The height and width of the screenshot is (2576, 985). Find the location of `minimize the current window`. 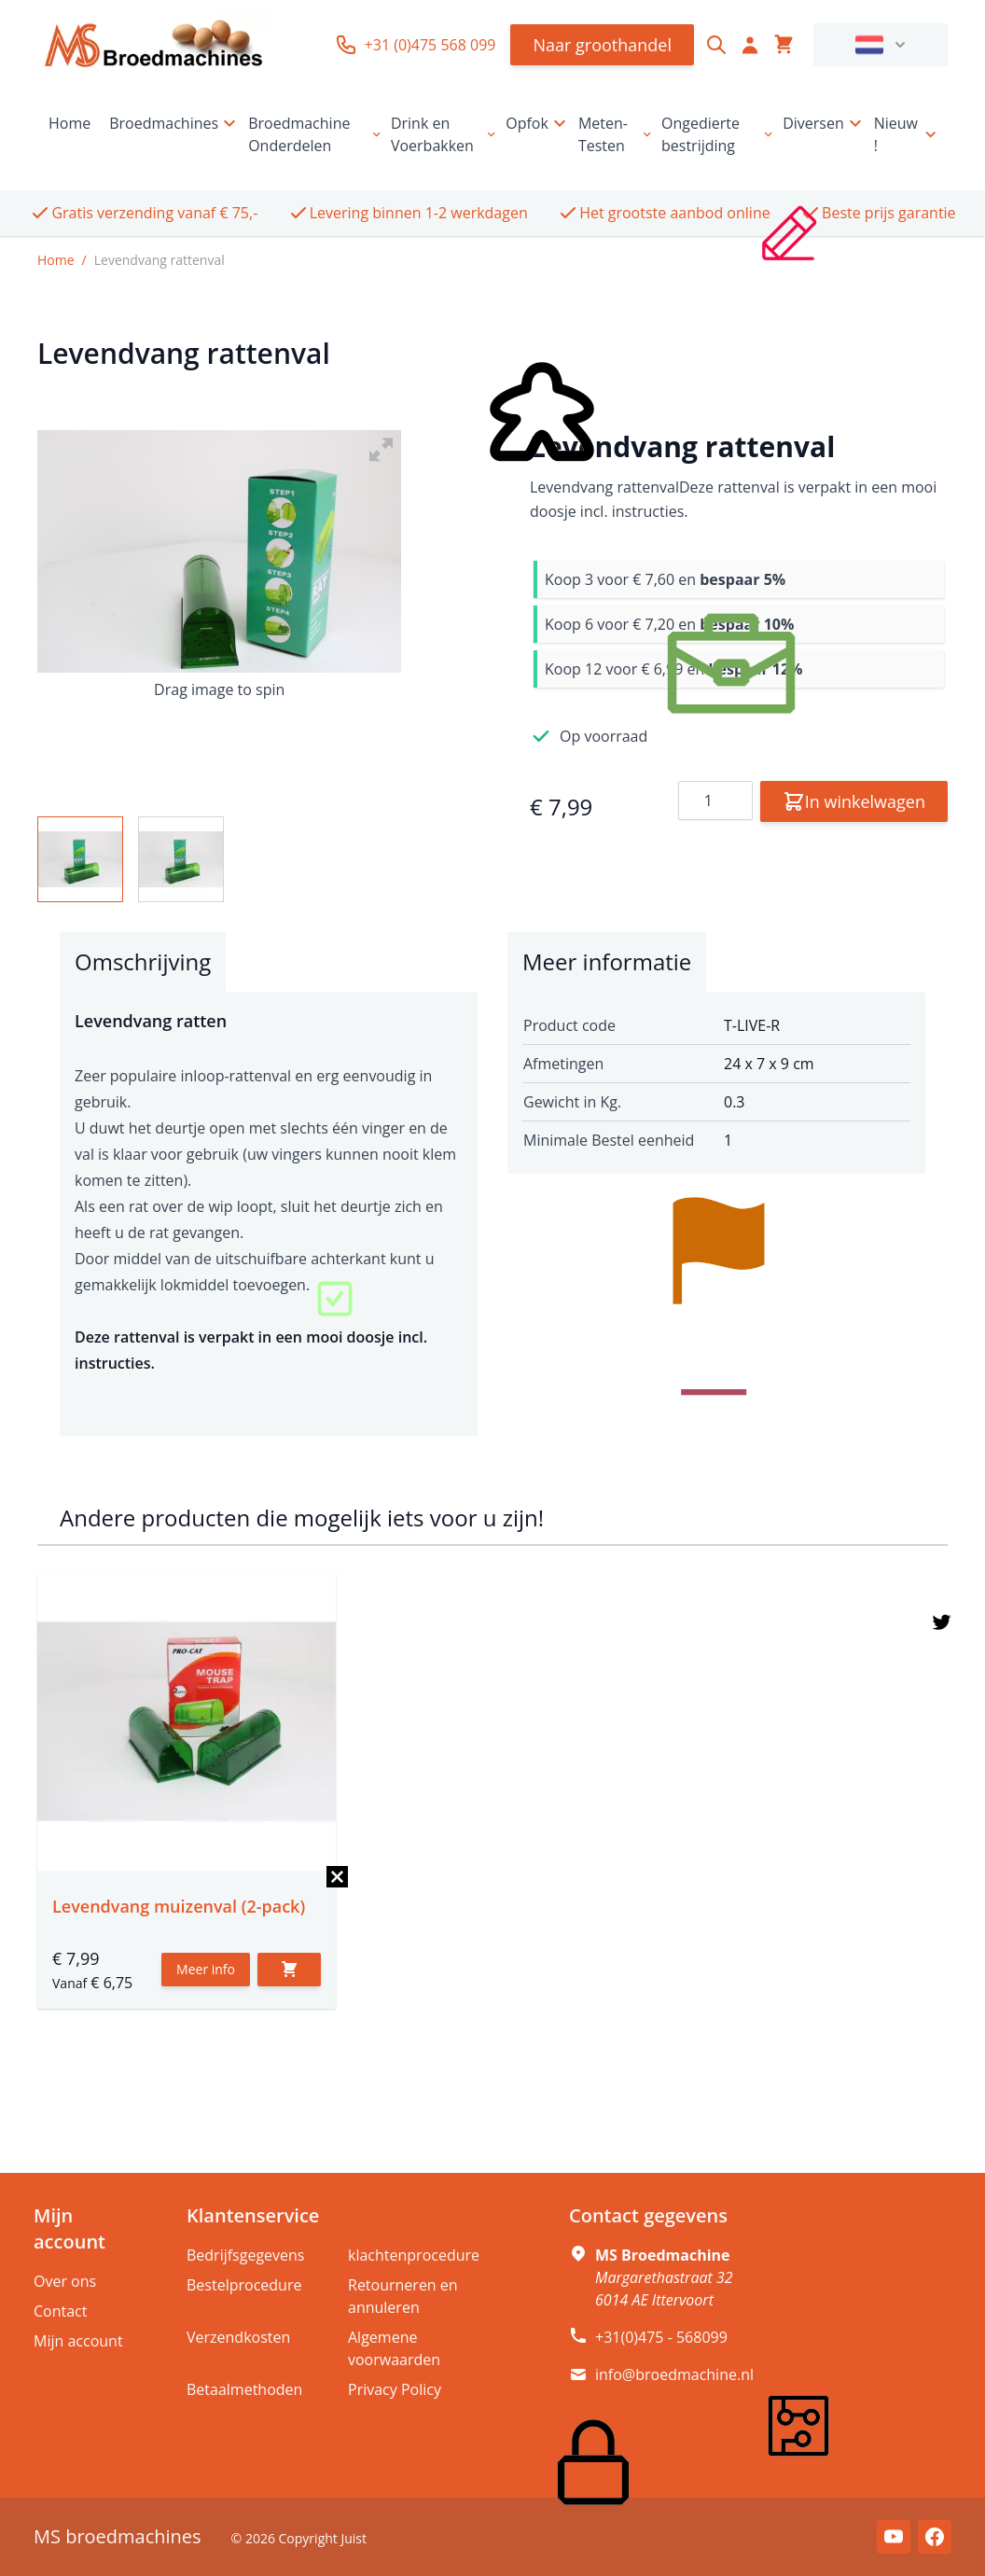

minimize the current window is located at coordinates (711, 1389).